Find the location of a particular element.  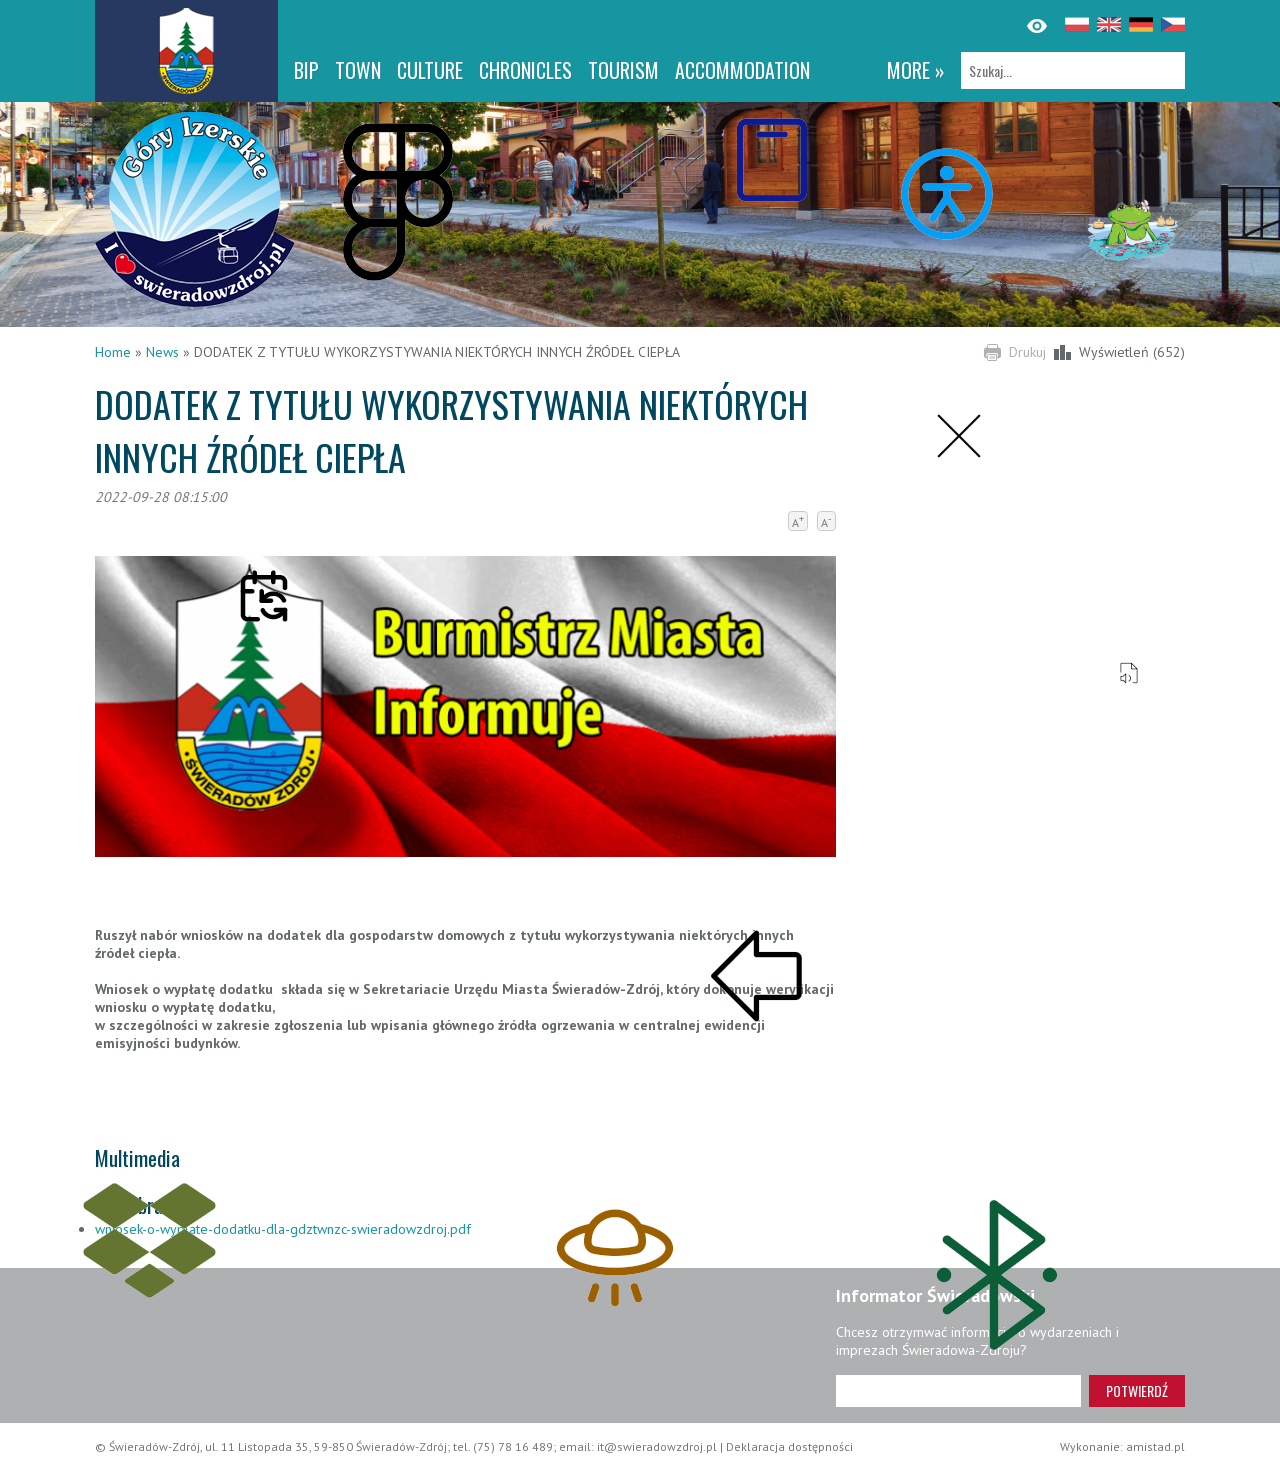

indicates an active bluetooth connection is located at coordinates (994, 1275).